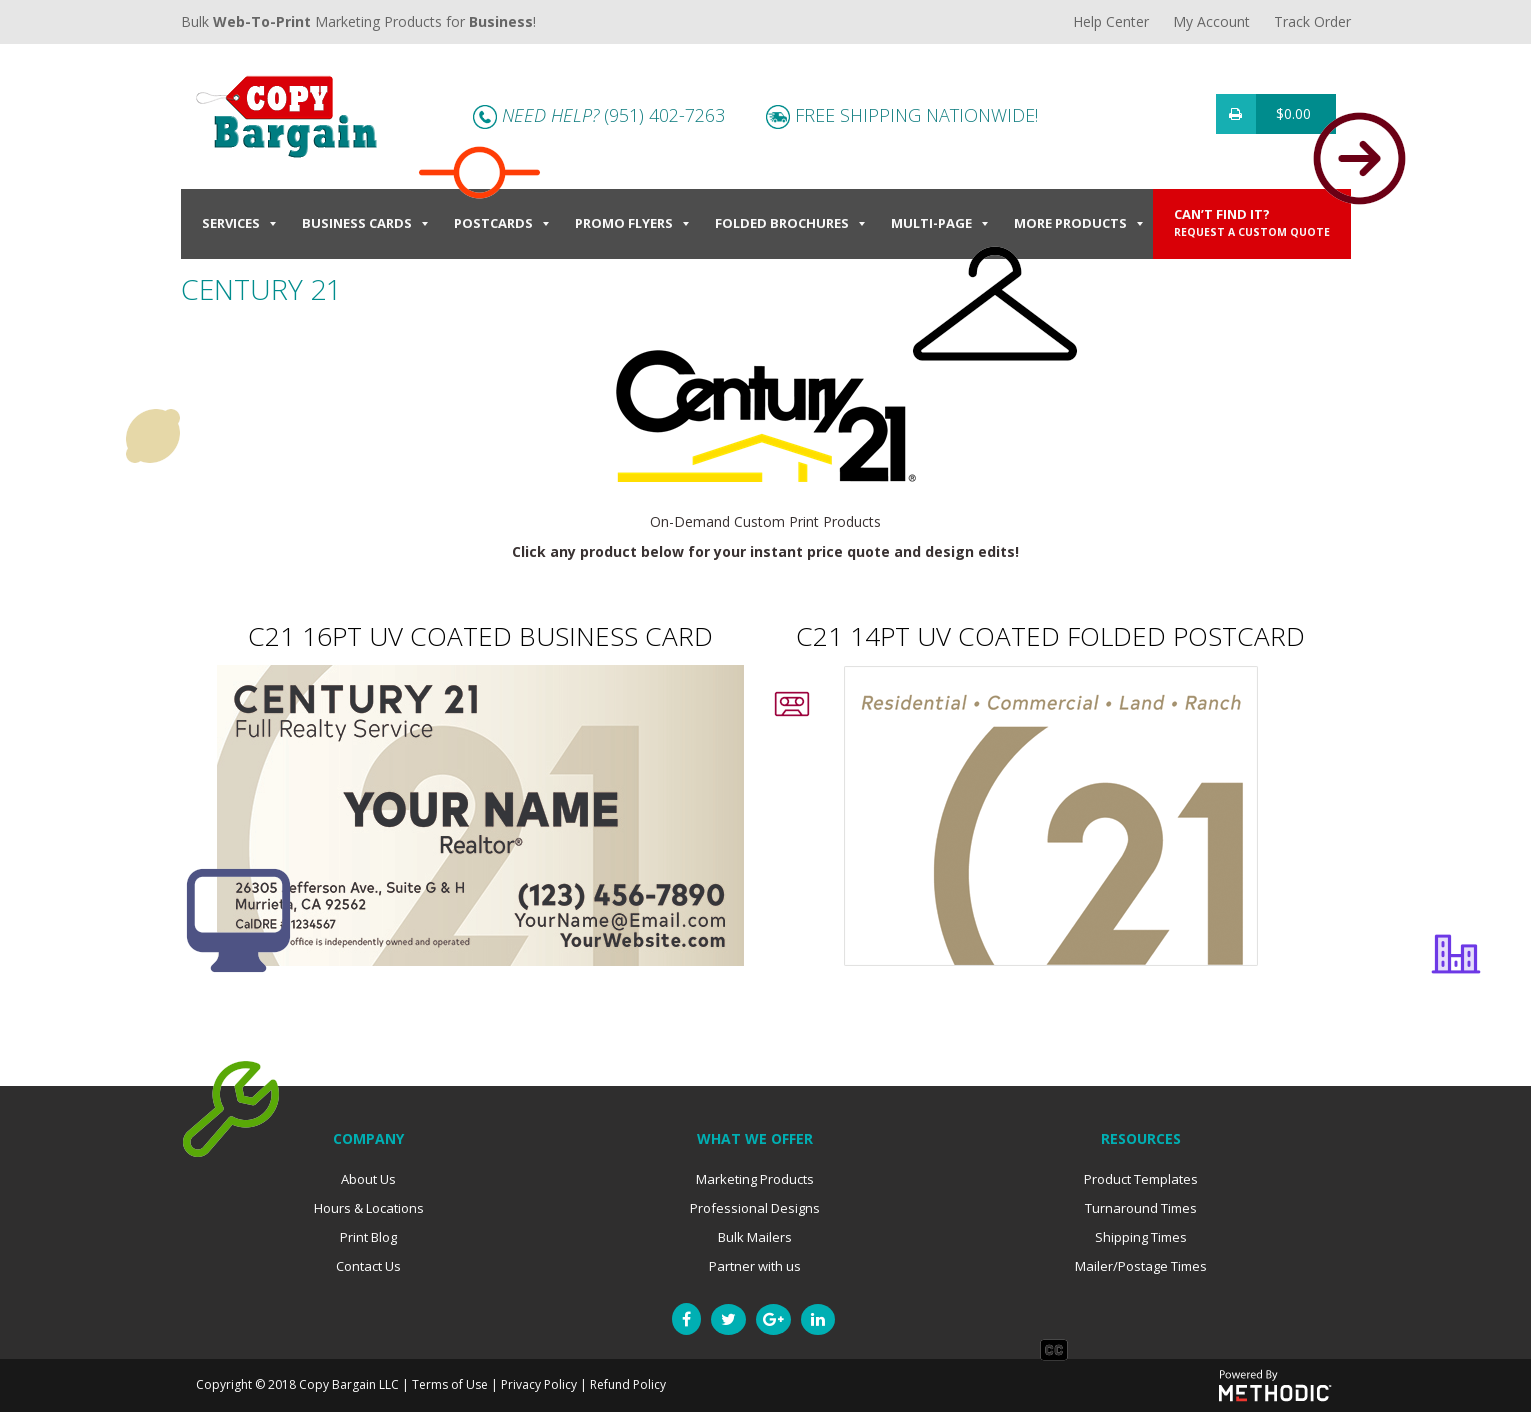 The width and height of the screenshot is (1531, 1412). What do you see at coordinates (1456, 954) in the screenshot?
I see `view city or urban location` at bounding box center [1456, 954].